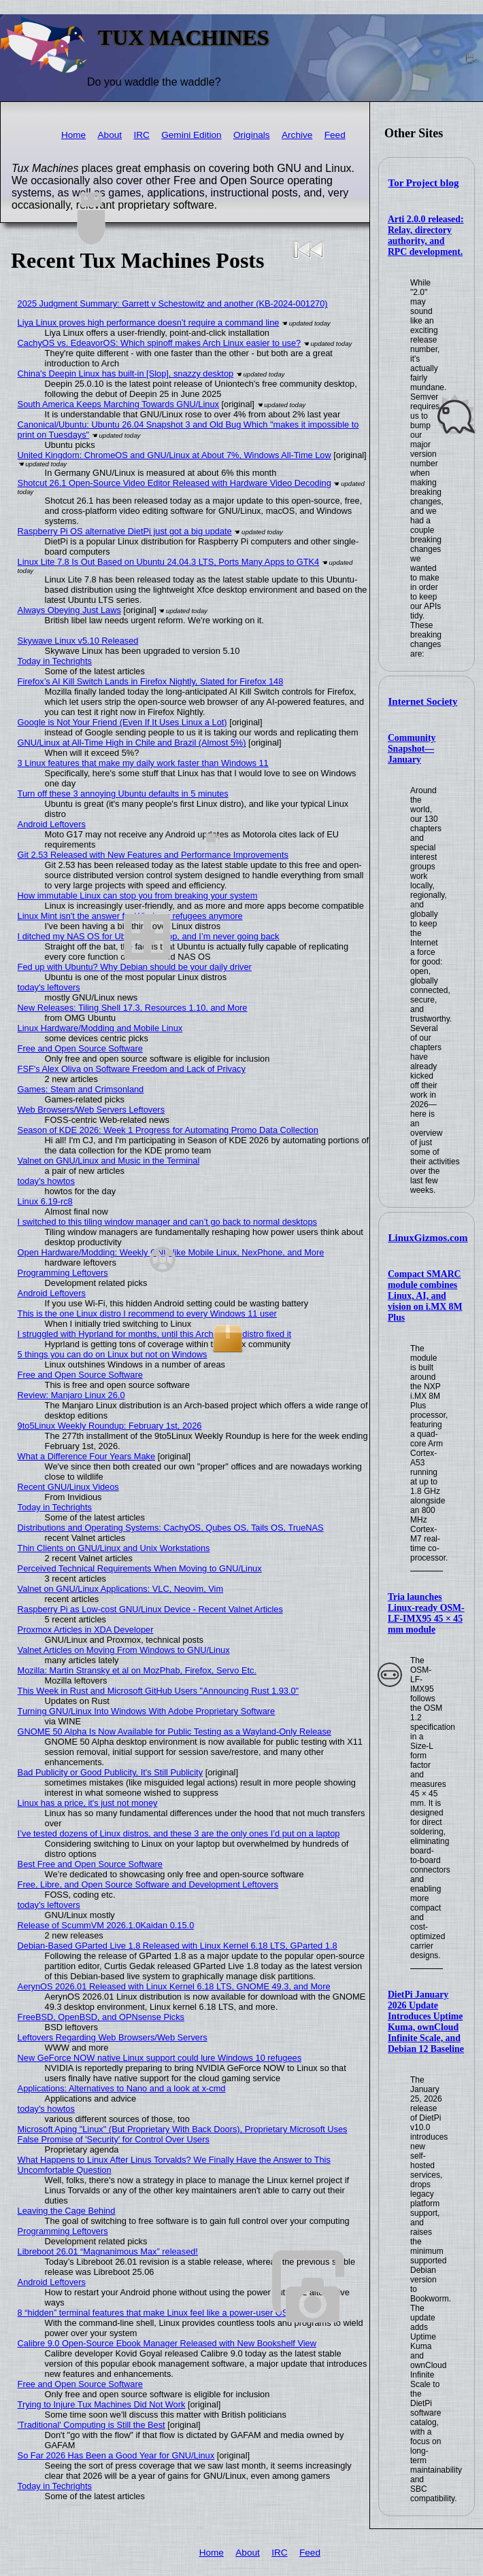  I want to click on fit content to window, so click(147, 937).